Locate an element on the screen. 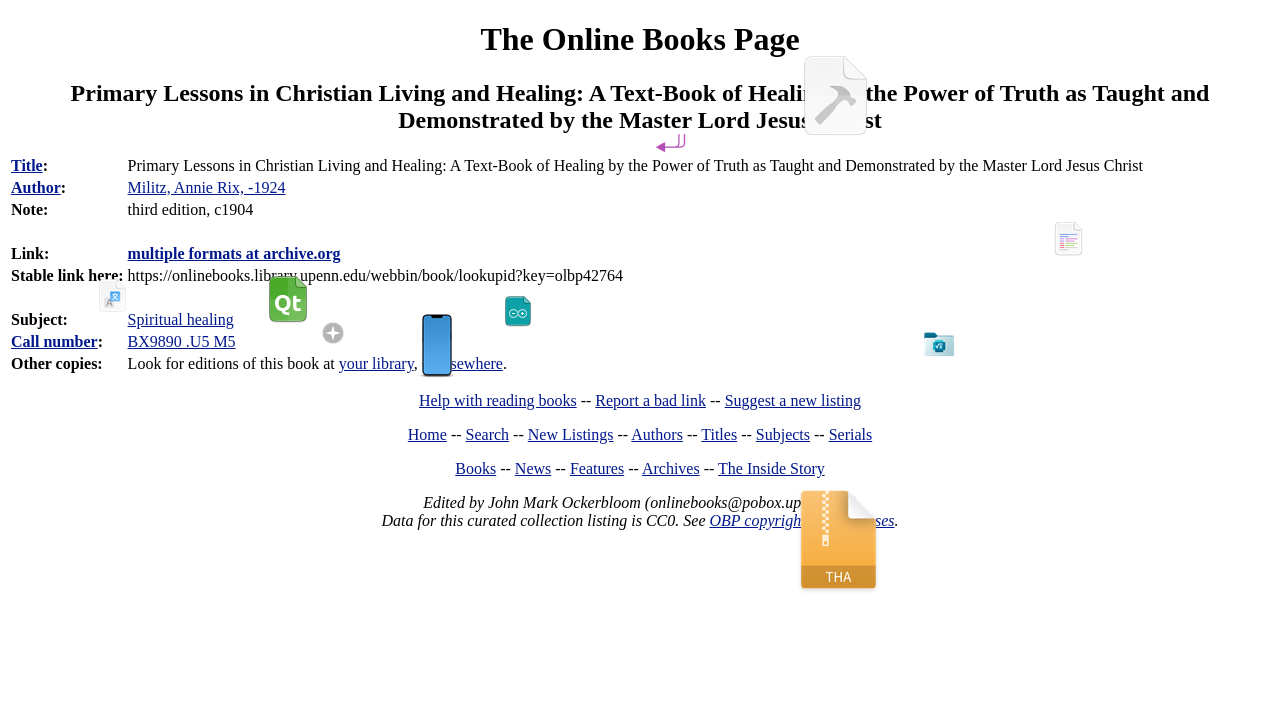 This screenshot has width=1280, height=720. a gettext translation file for software localization is located at coordinates (112, 295).